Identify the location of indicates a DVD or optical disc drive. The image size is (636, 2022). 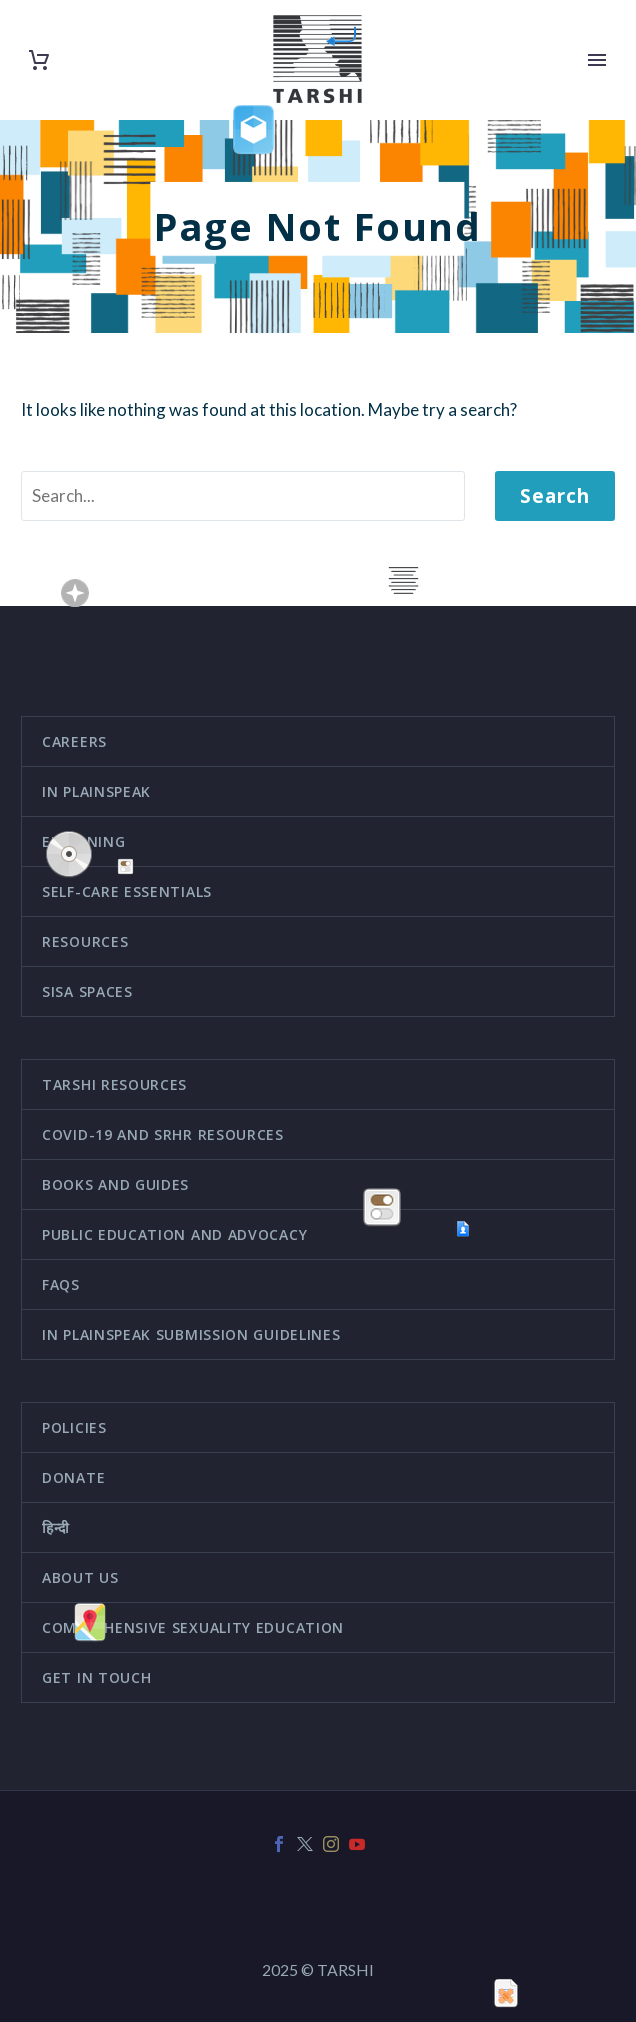
(69, 854).